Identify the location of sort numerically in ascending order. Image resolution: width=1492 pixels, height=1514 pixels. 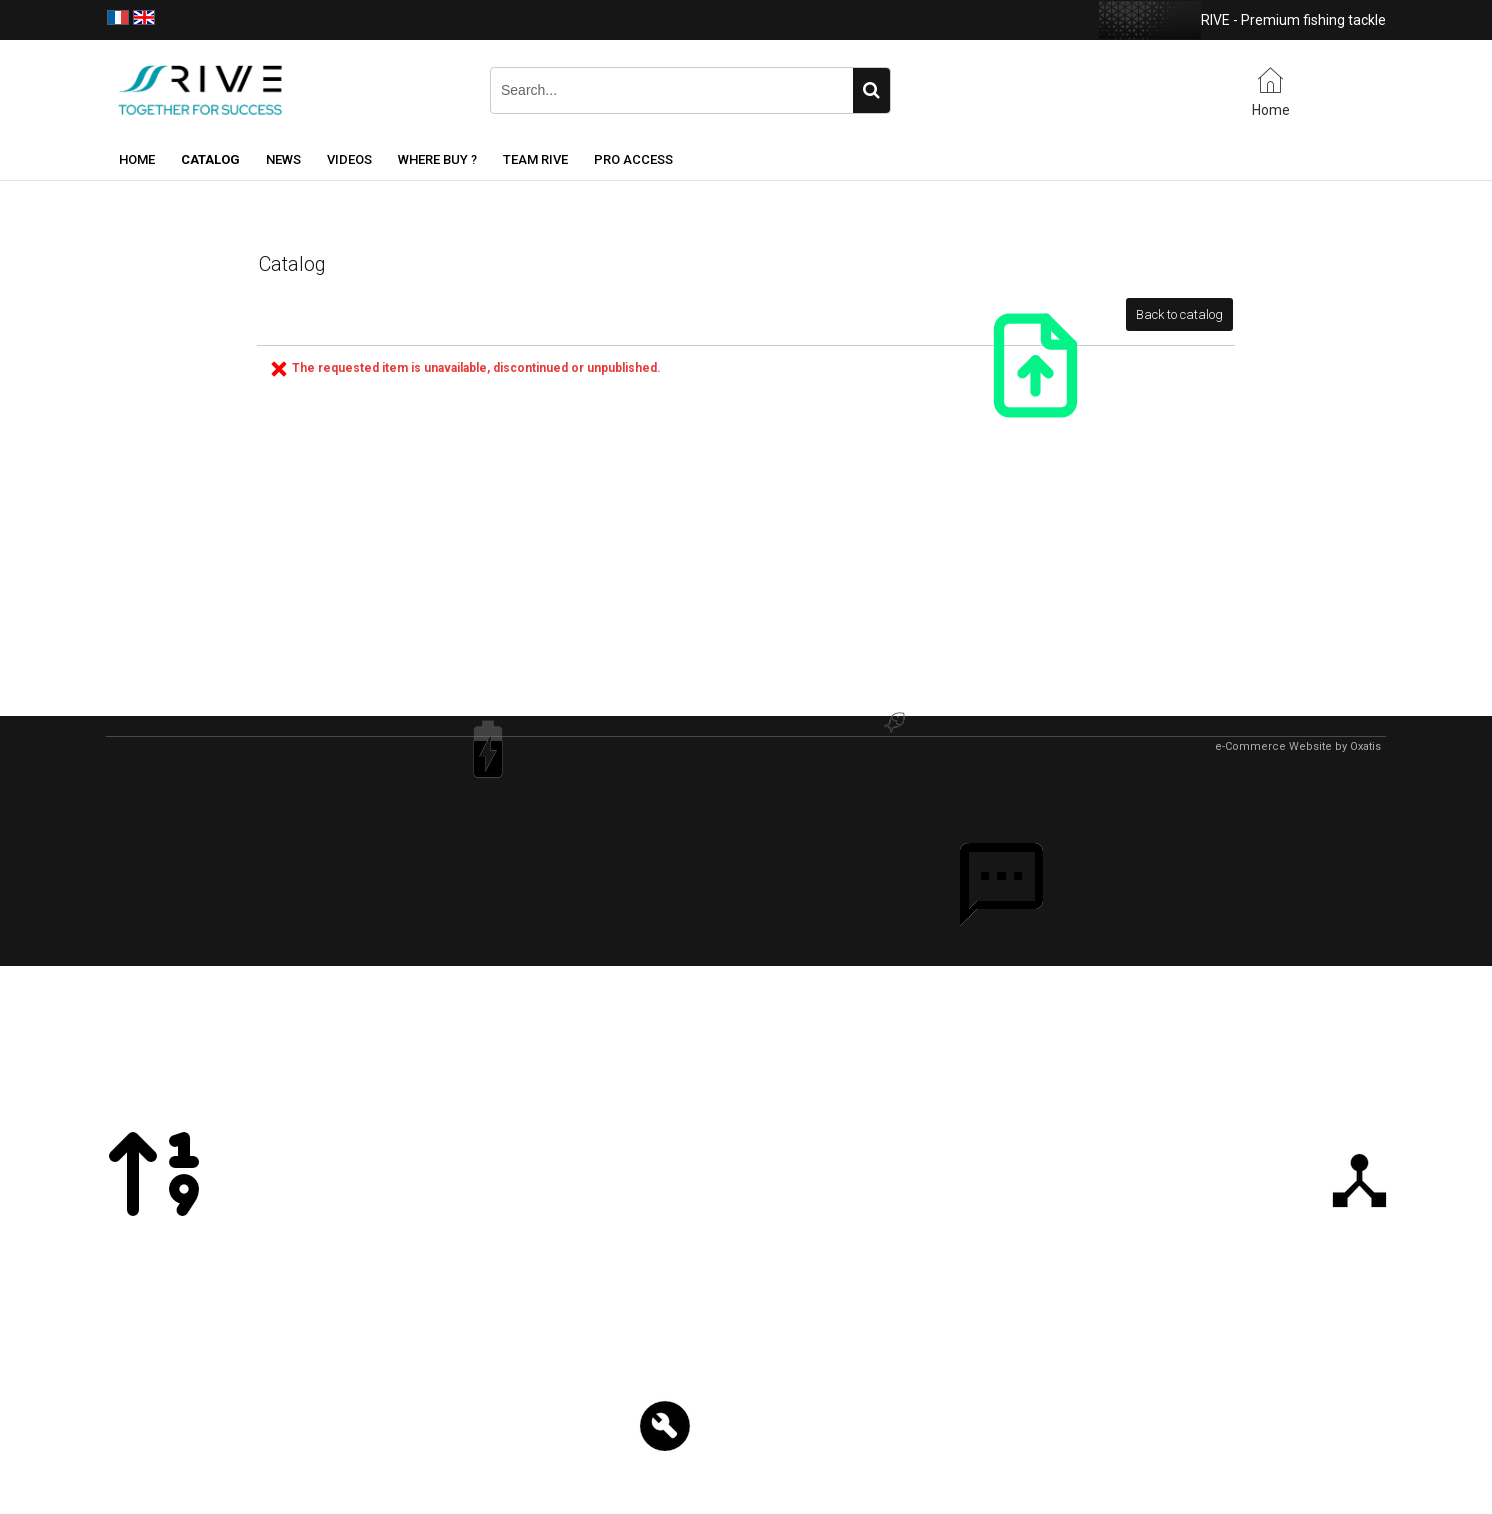
(157, 1174).